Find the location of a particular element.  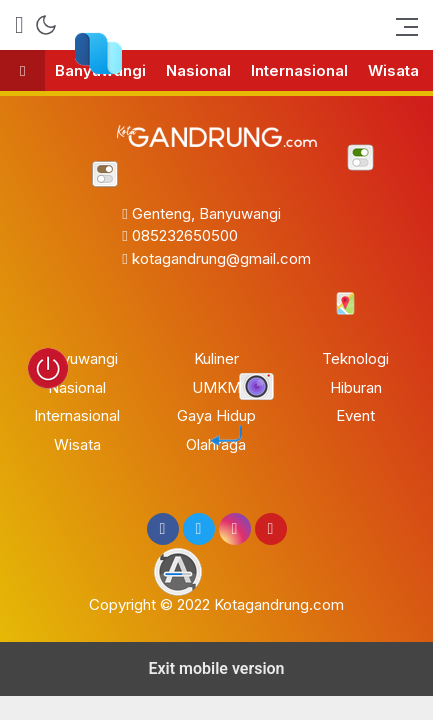

open gnome tweaks application is located at coordinates (360, 157).